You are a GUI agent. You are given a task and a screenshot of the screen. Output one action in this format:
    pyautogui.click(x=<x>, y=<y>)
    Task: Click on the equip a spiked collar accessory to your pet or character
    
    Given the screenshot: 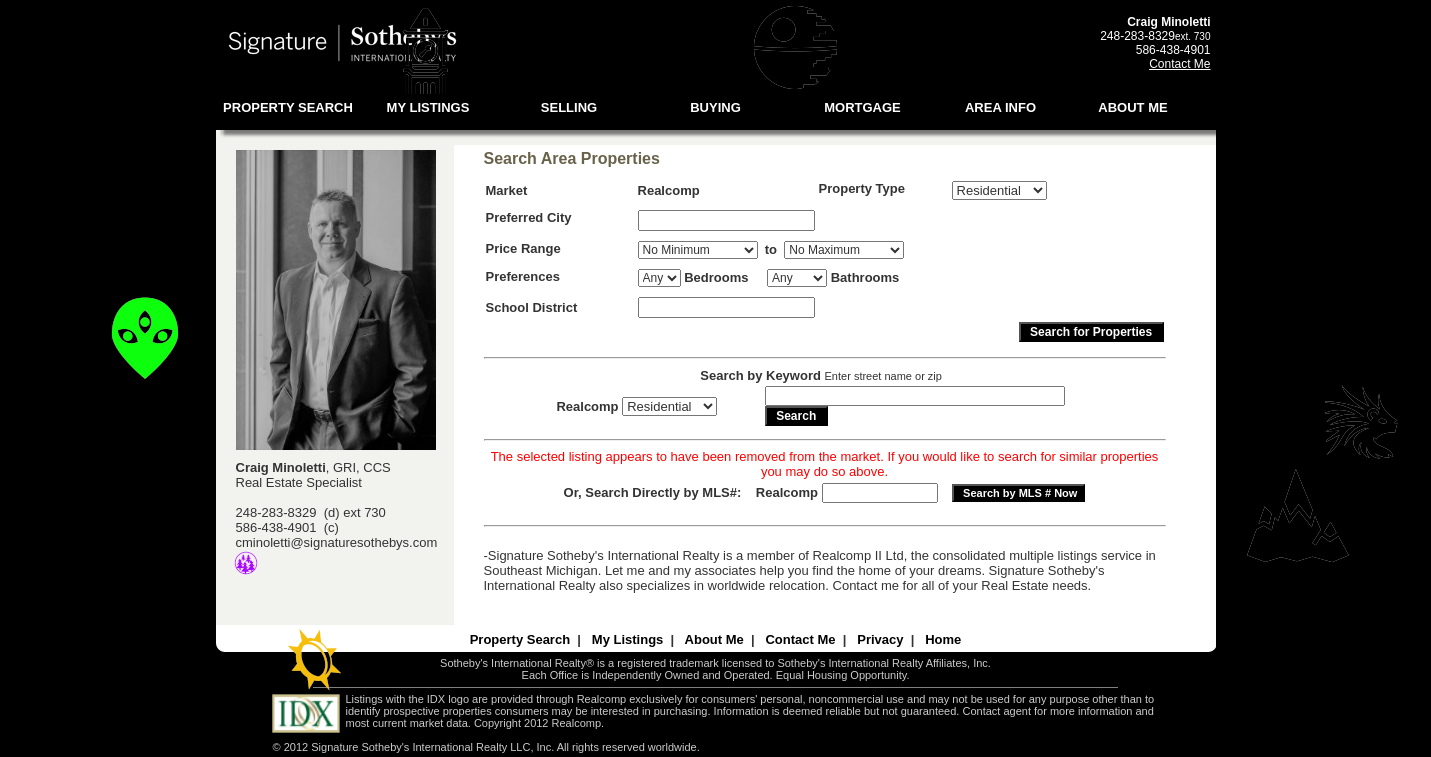 What is the action you would take?
    pyautogui.click(x=314, y=659)
    